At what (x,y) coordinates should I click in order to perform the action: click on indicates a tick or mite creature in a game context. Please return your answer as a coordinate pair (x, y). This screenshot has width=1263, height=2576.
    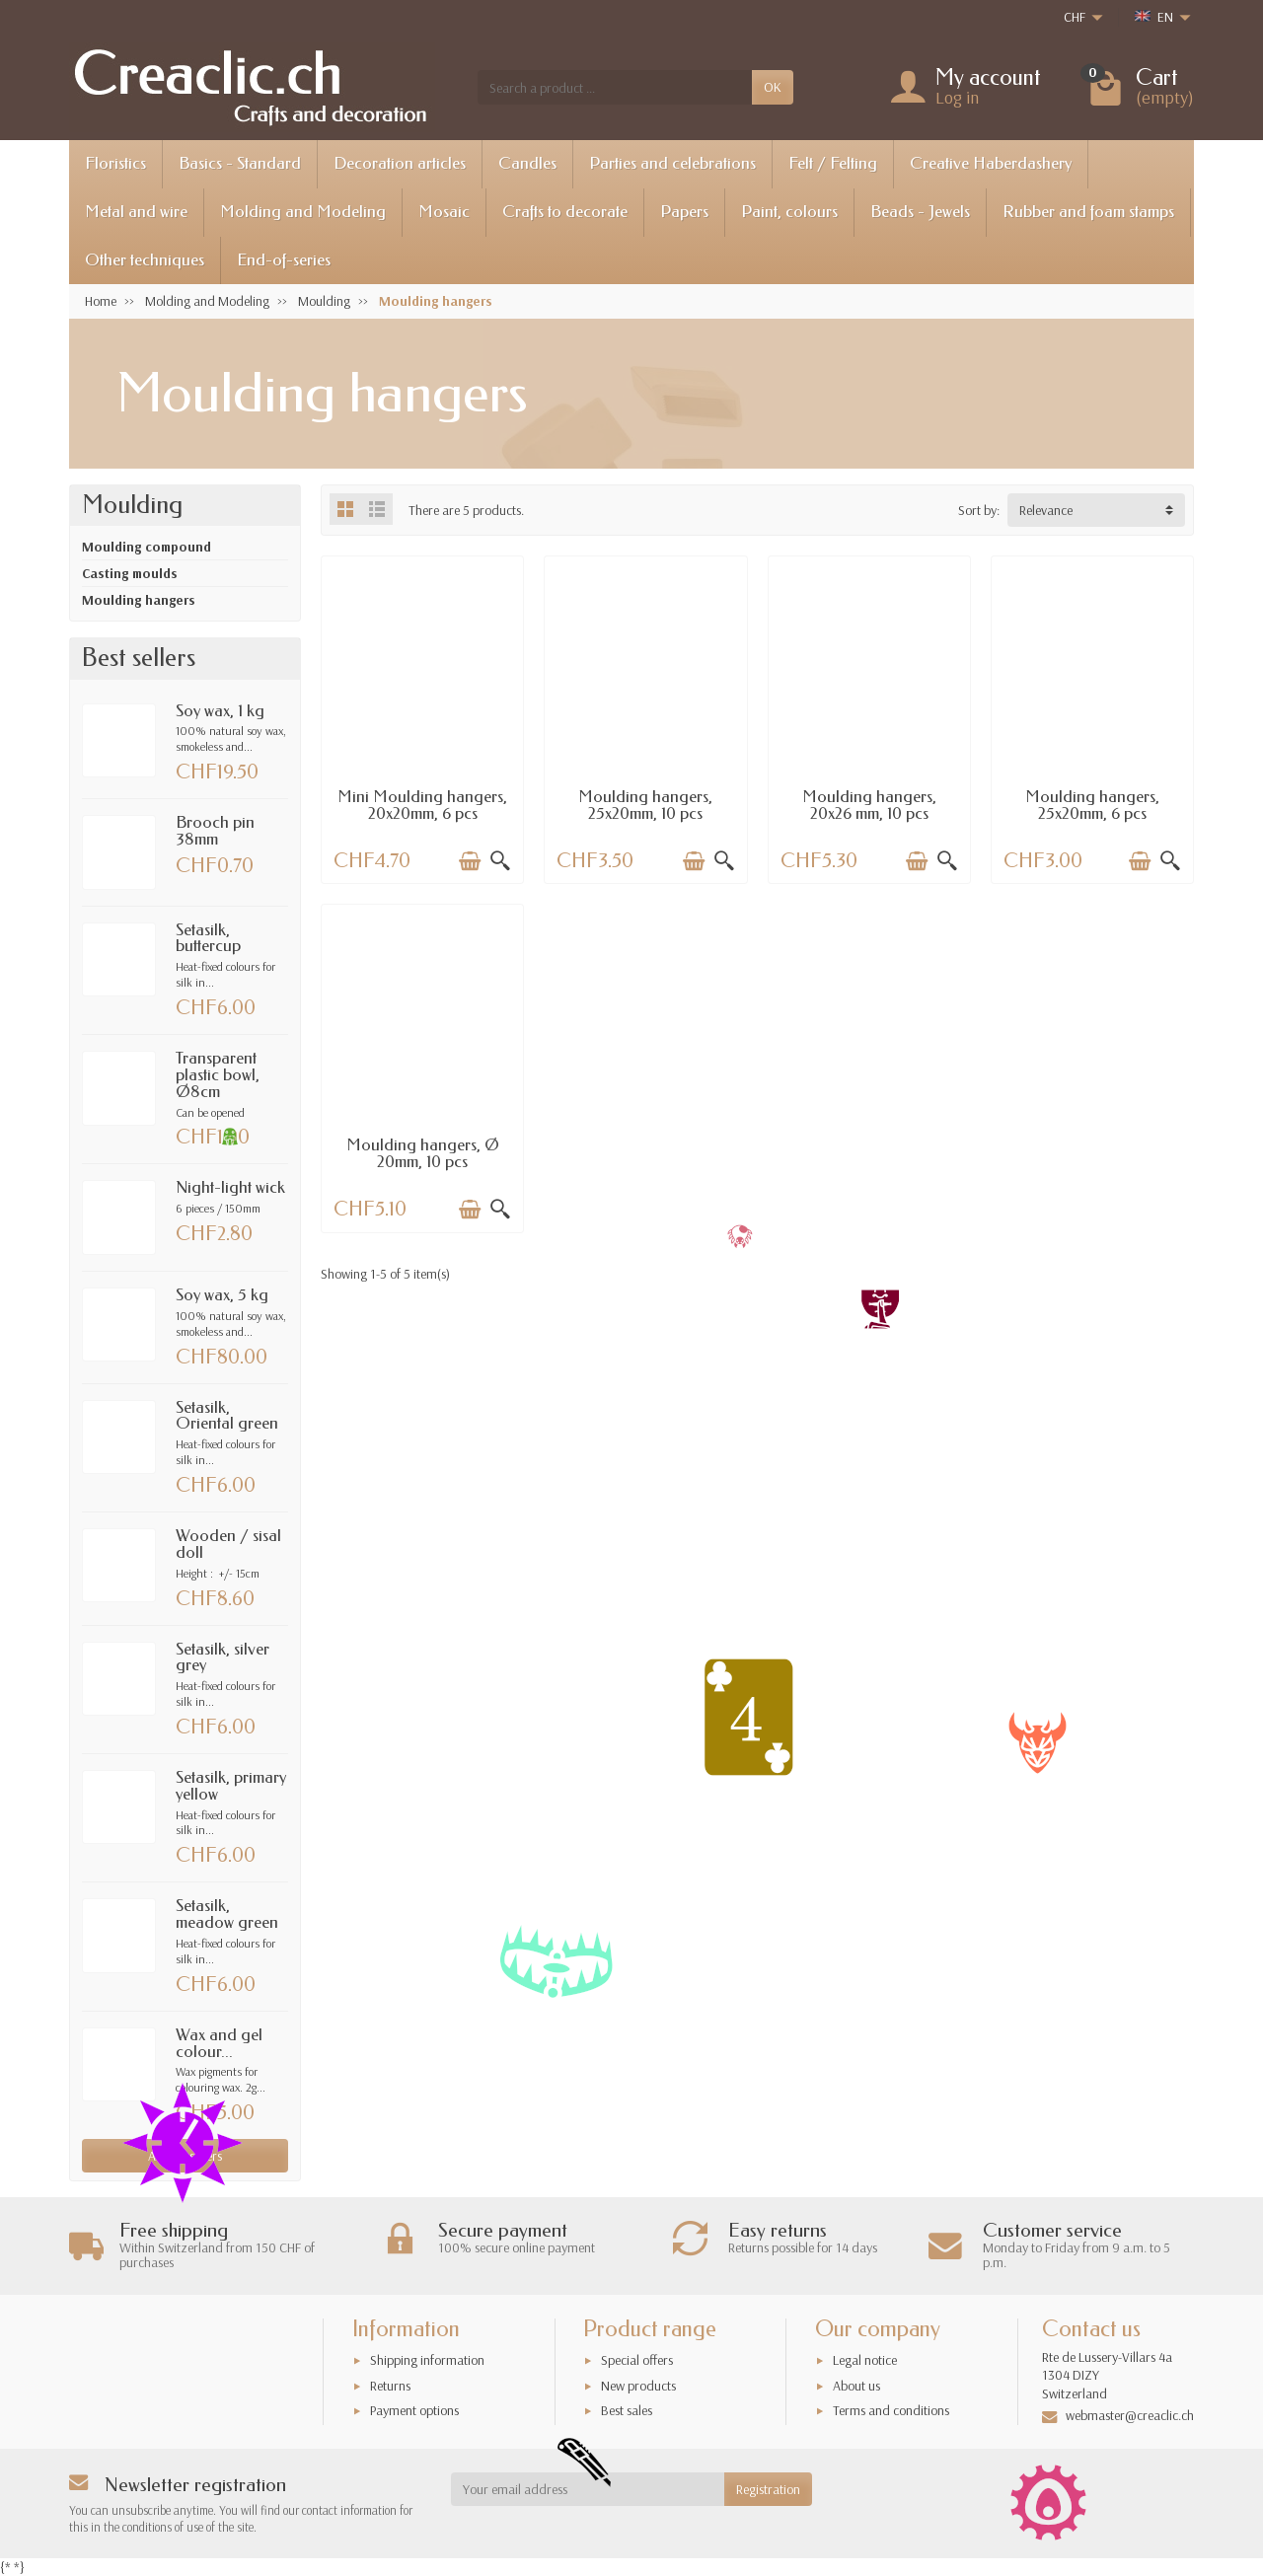
    Looking at the image, I should click on (739, 1236).